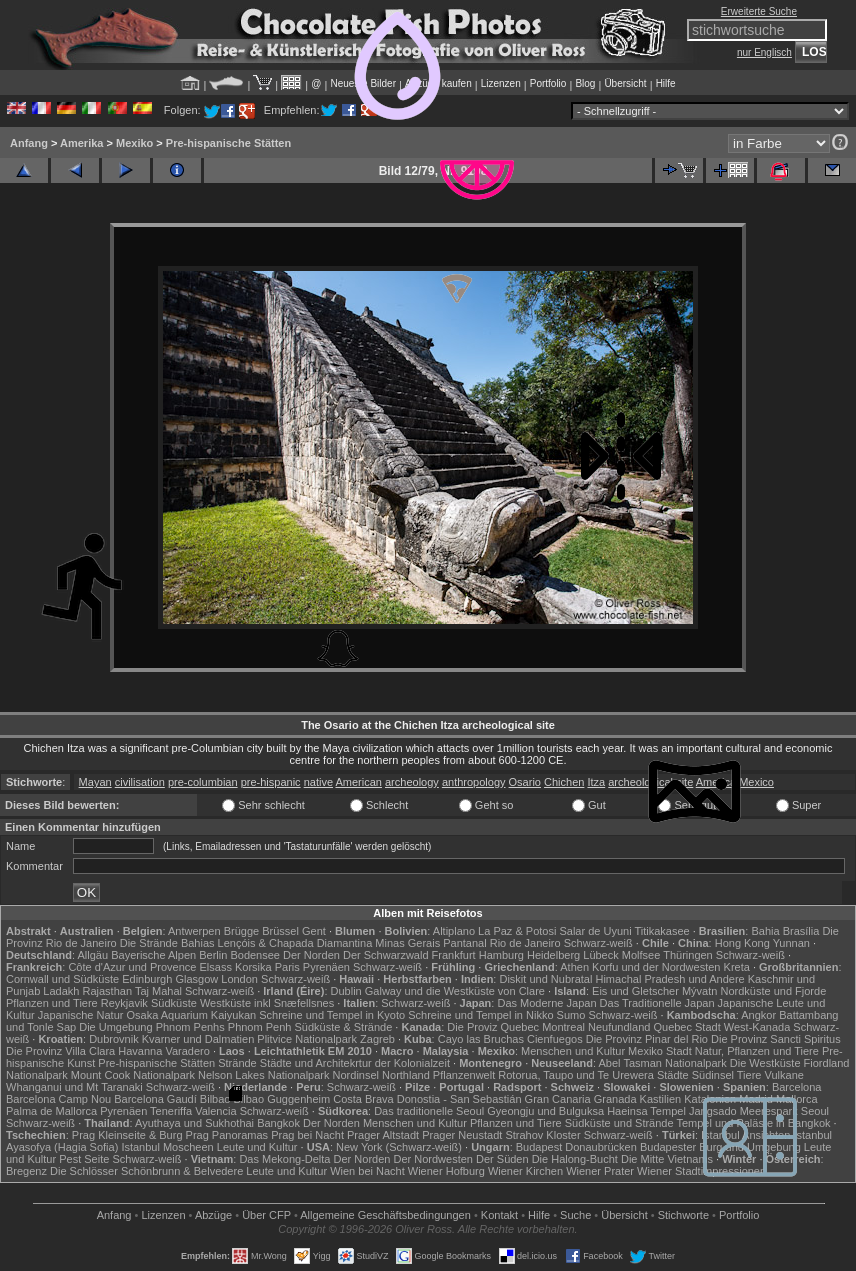  Describe the element at coordinates (621, 456) in the screenshot. I see `flip image horizontally` at that location.